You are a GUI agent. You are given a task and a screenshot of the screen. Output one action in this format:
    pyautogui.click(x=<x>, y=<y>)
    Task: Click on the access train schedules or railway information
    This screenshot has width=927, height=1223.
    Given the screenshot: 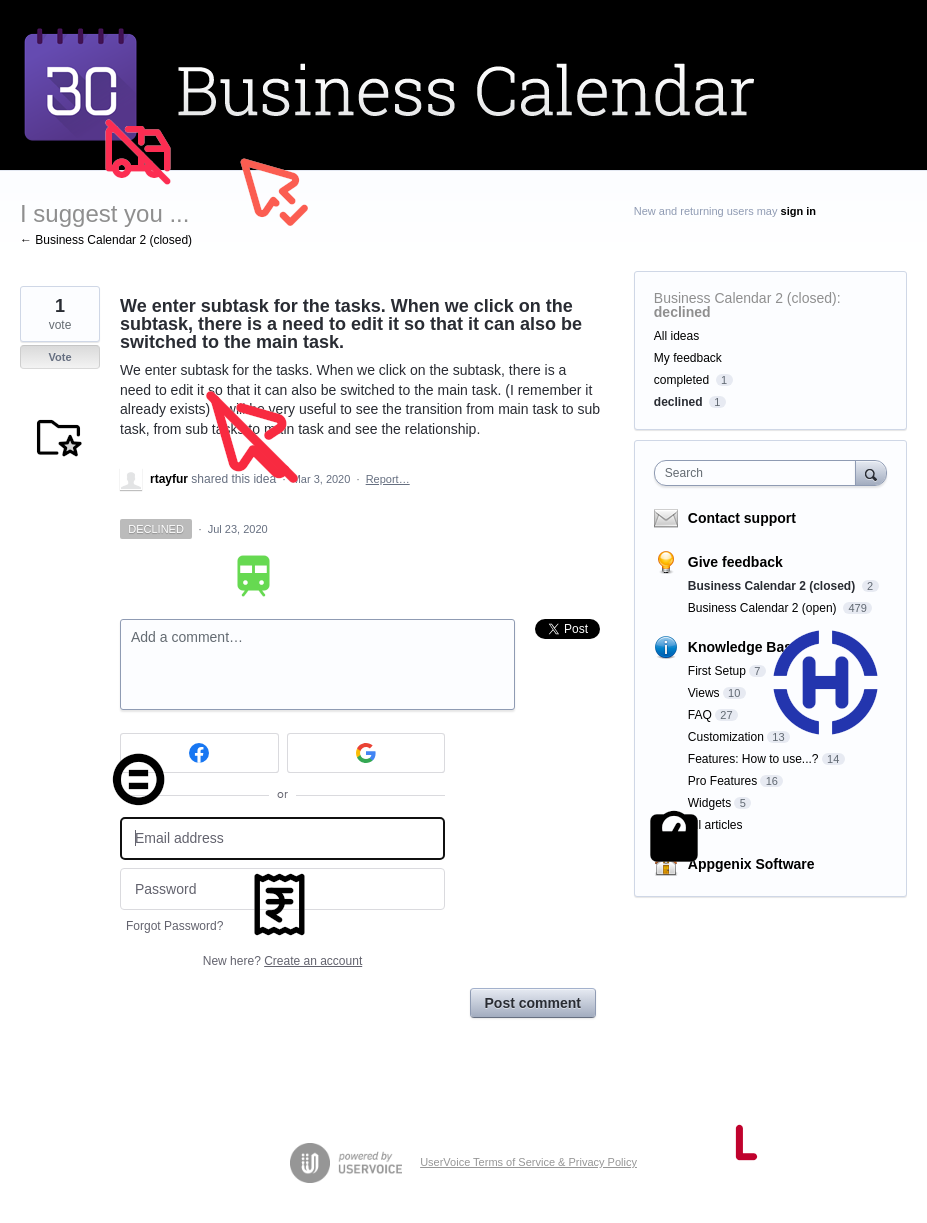 What is the action you would take?
    pyautogui.click(x=253, y=574)
    